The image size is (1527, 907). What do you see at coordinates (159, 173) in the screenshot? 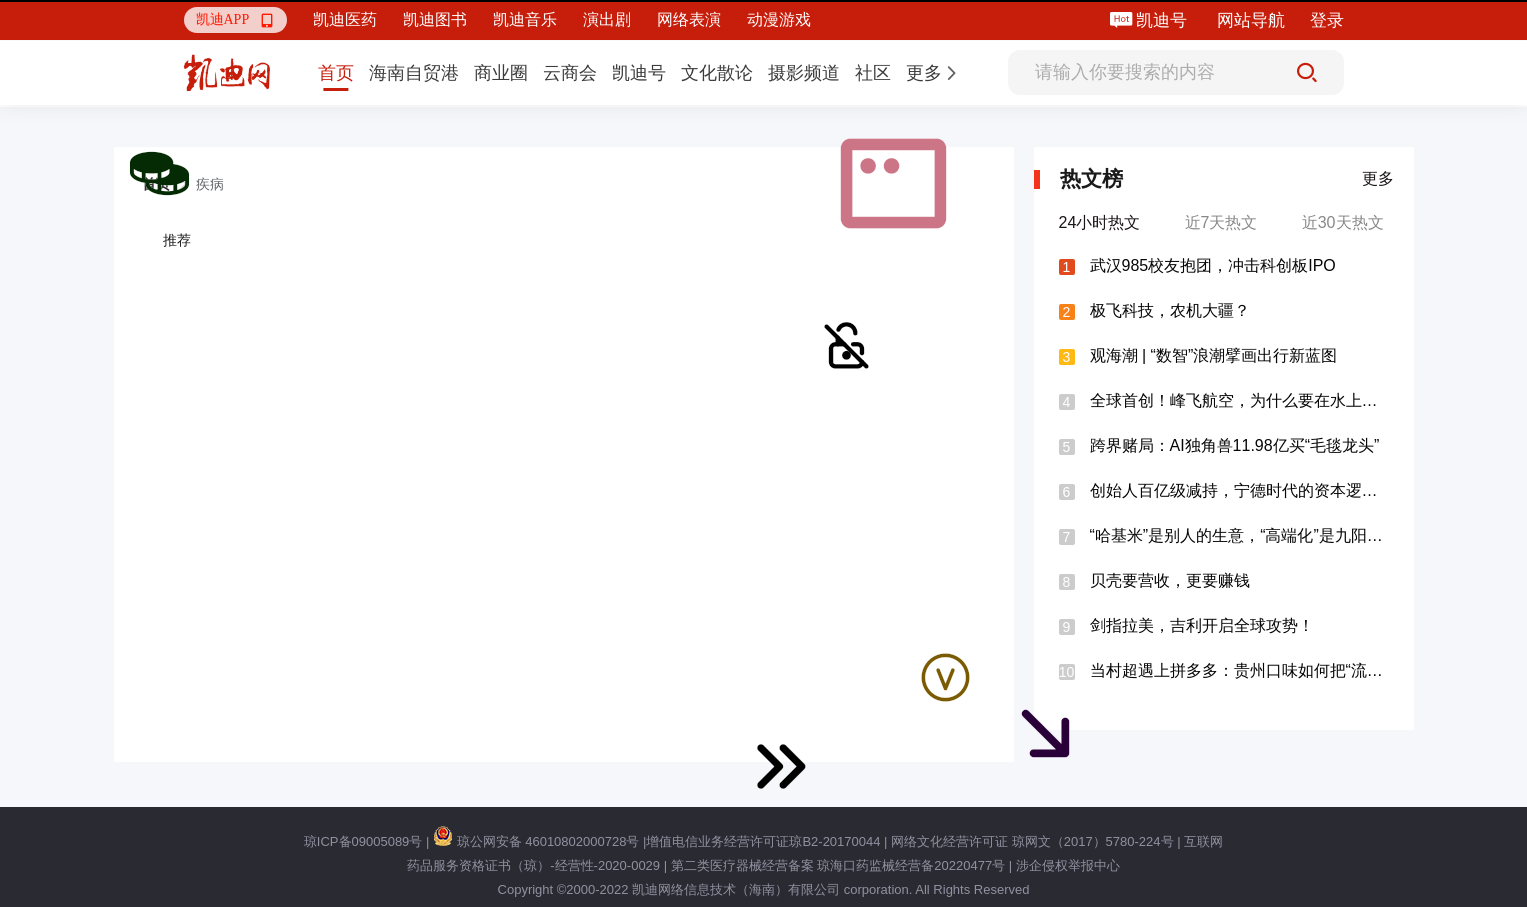
I see `view your coin balance or currency` at bounding box center [159, 173].